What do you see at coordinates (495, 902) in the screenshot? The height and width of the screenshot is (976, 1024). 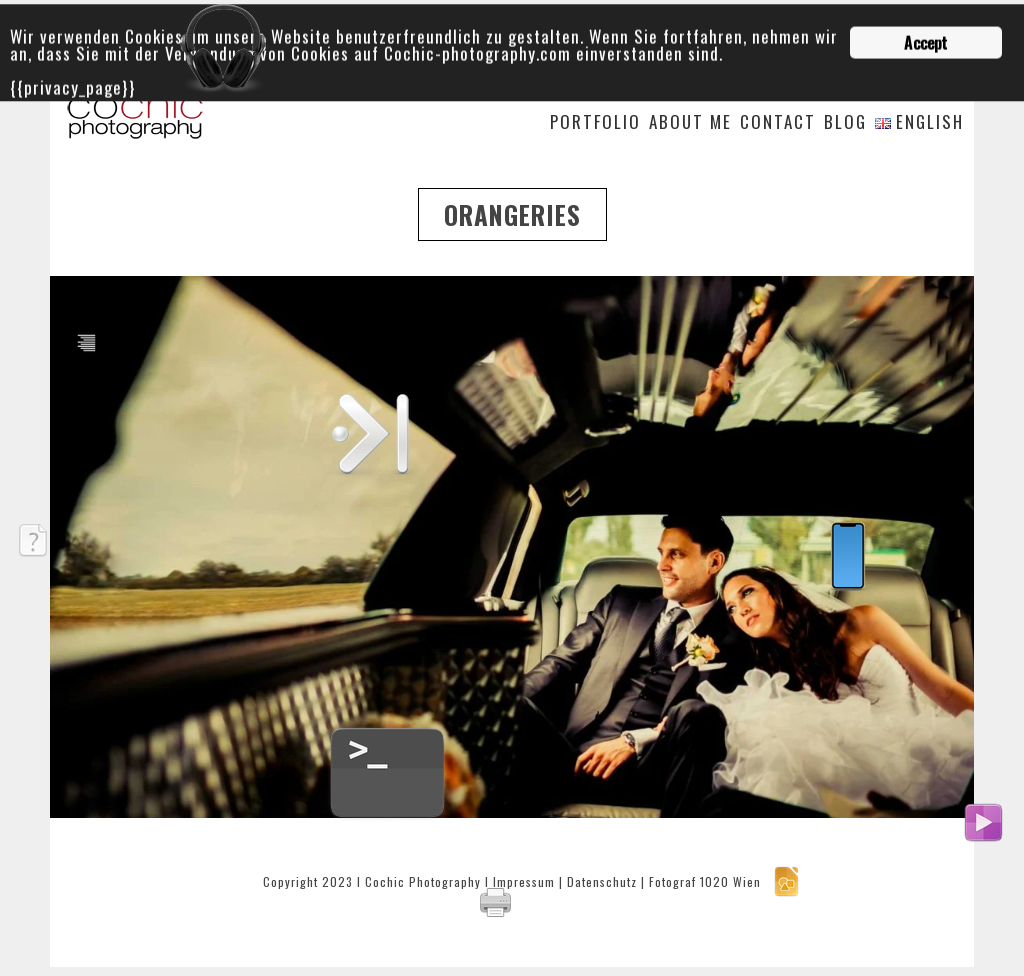 I see `print the current document` at bounding box center [495, 902].